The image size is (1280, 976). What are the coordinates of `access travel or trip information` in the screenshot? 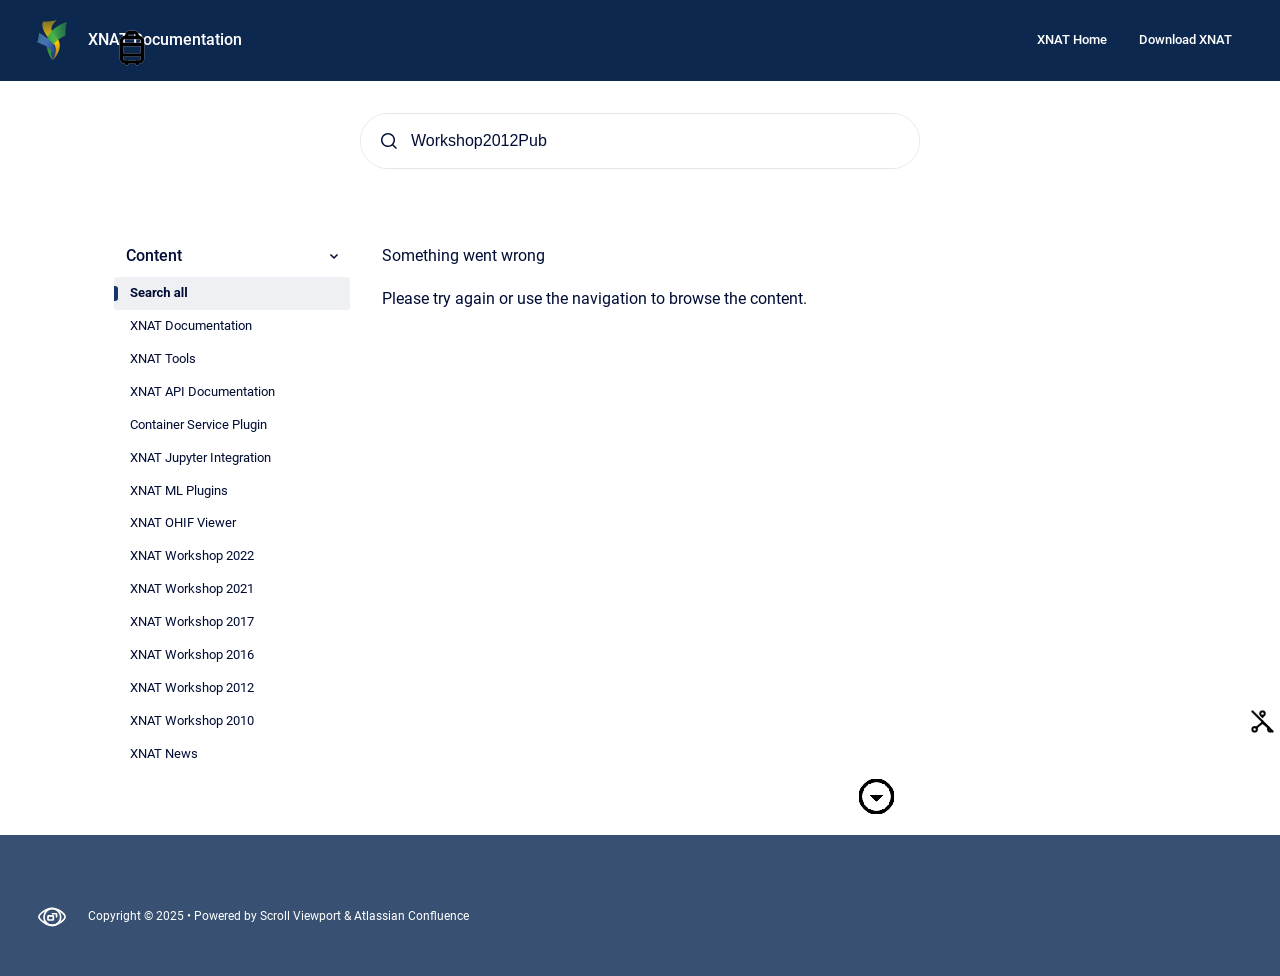 It's located at (132, 48).